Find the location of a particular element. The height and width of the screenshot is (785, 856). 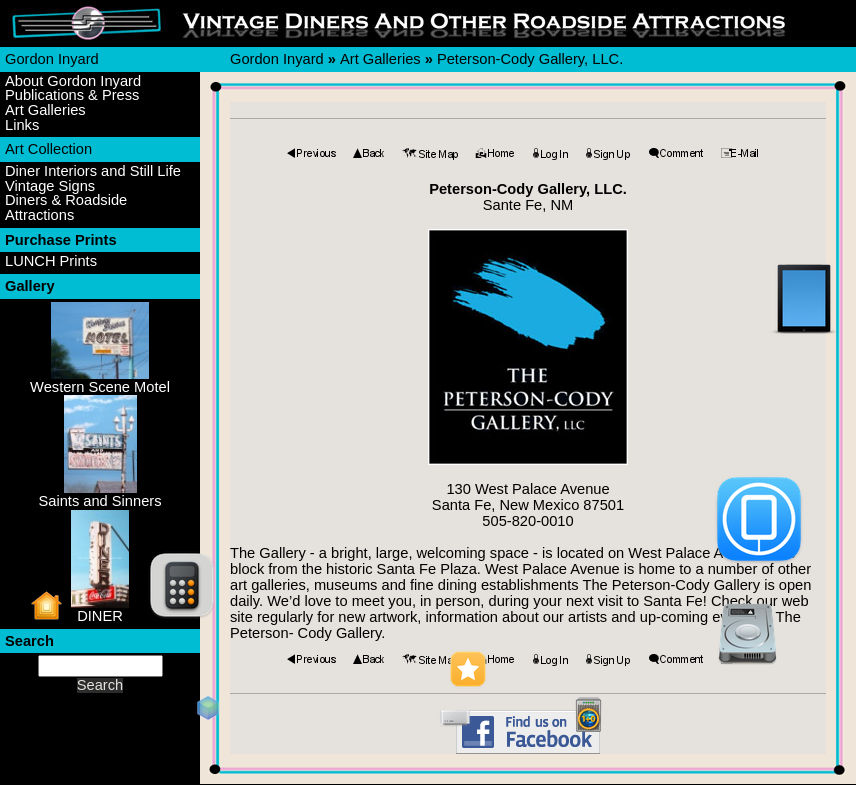

open the calculator app is located at coordinates (182, 585).